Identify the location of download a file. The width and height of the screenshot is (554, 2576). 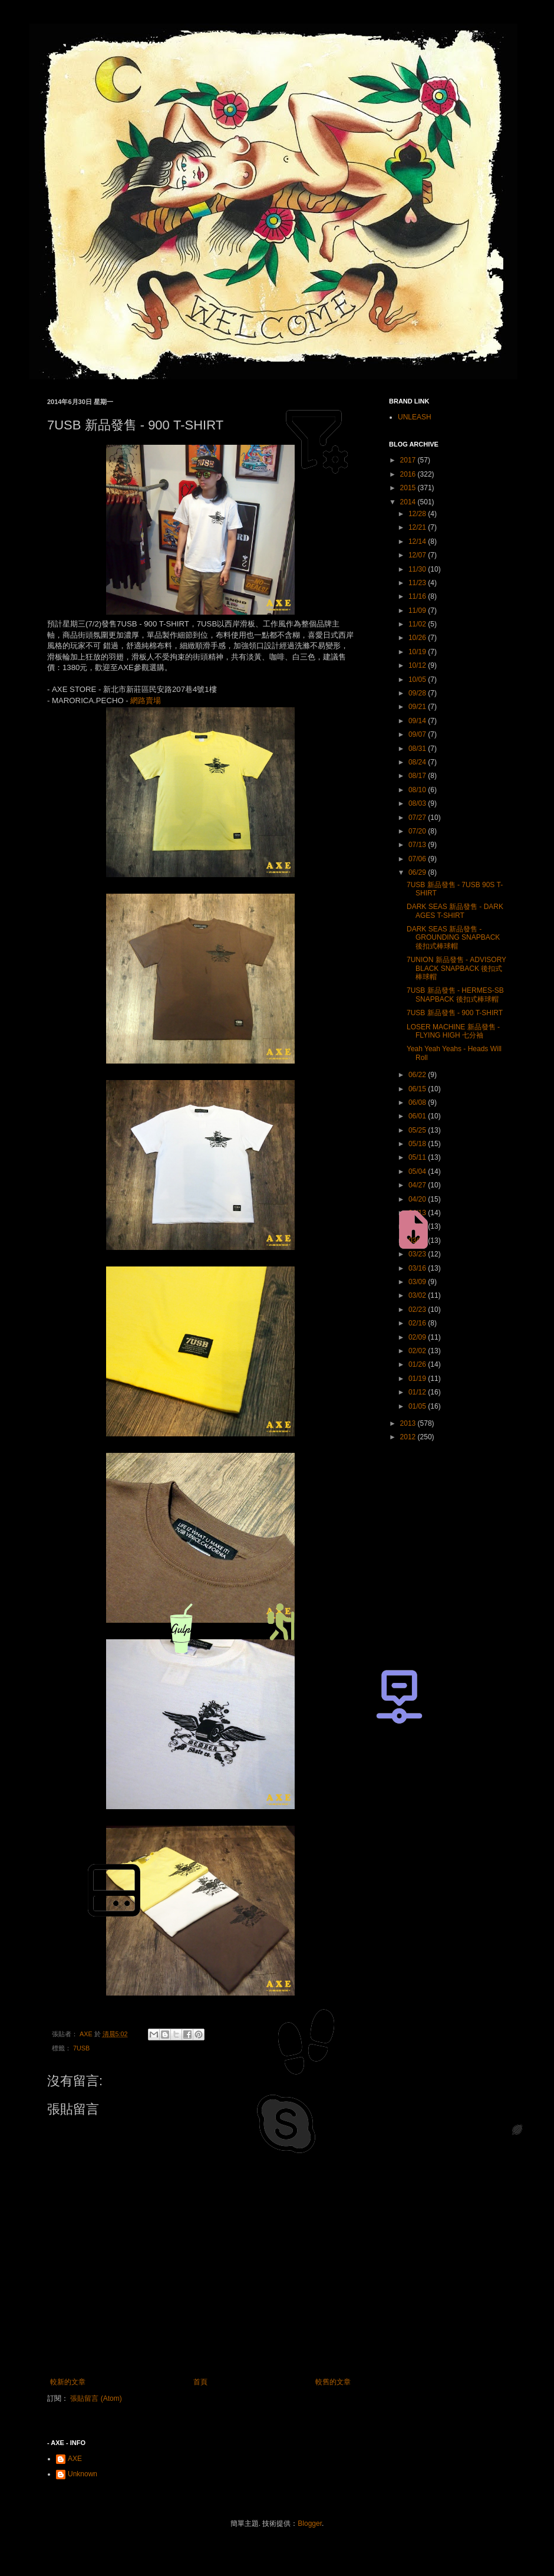
(413, 1229).